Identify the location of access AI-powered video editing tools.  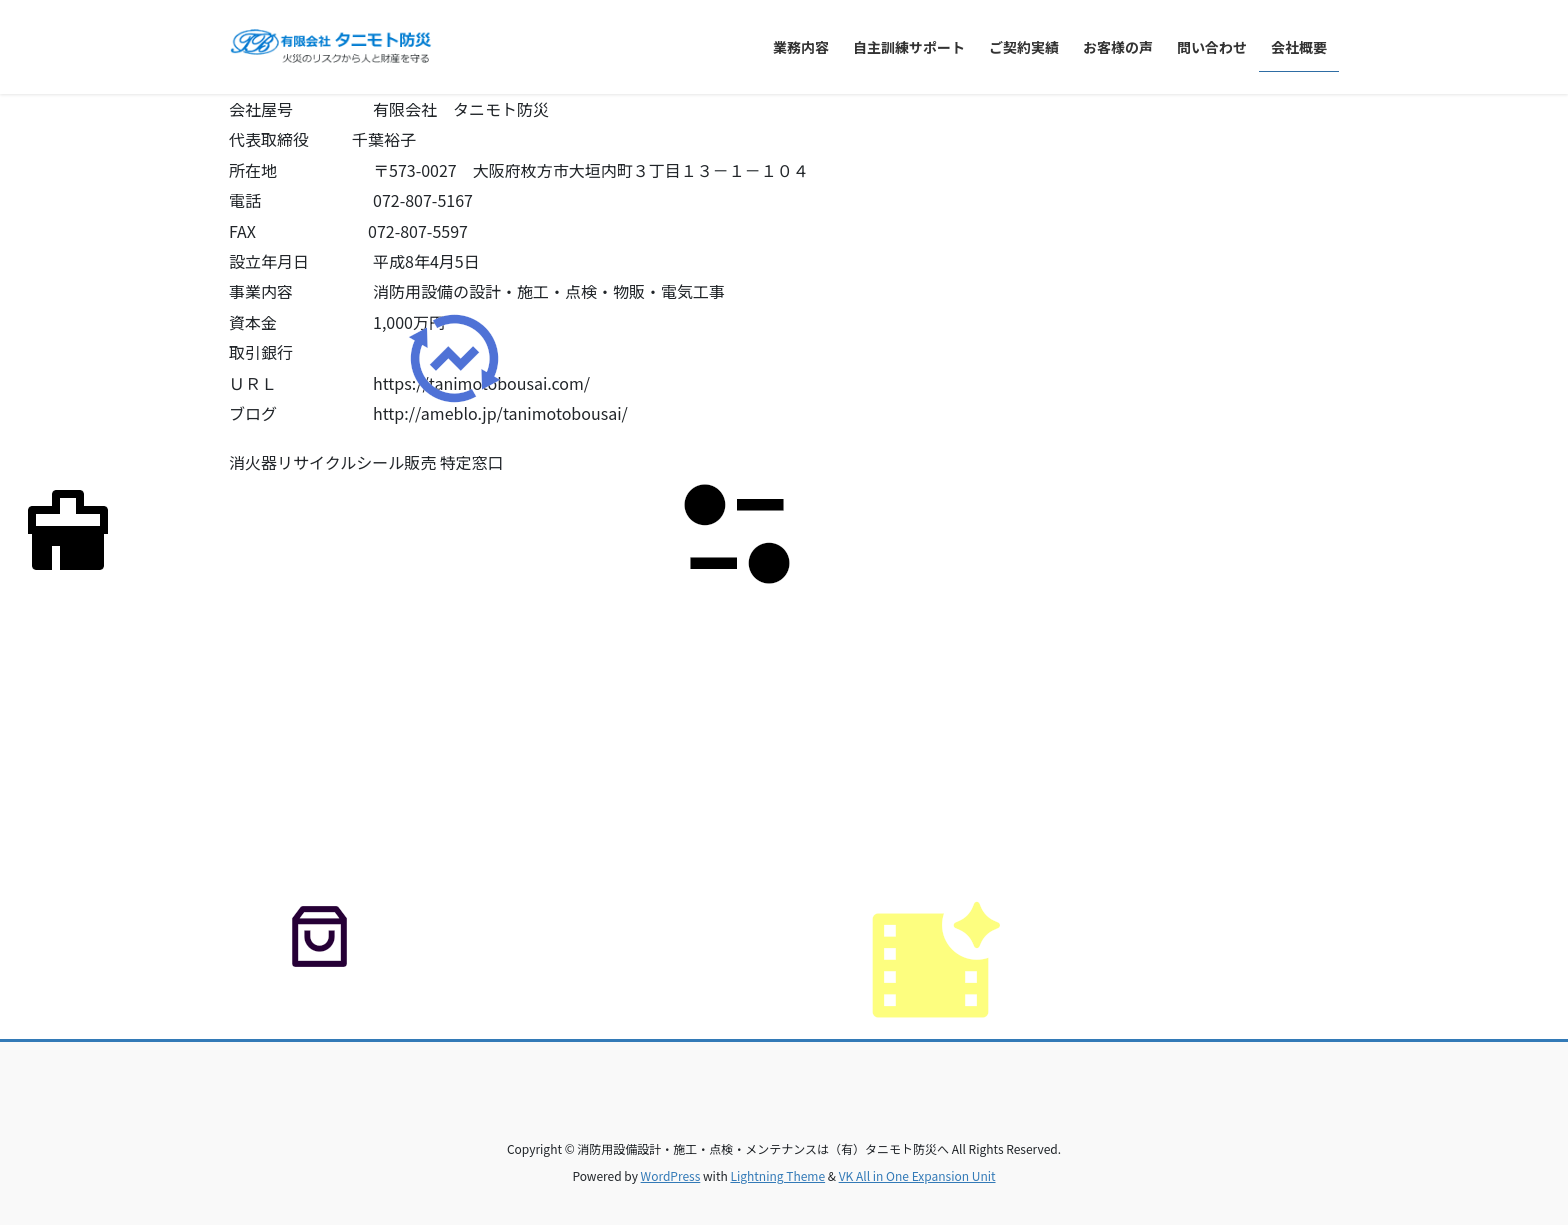
(930, 965).